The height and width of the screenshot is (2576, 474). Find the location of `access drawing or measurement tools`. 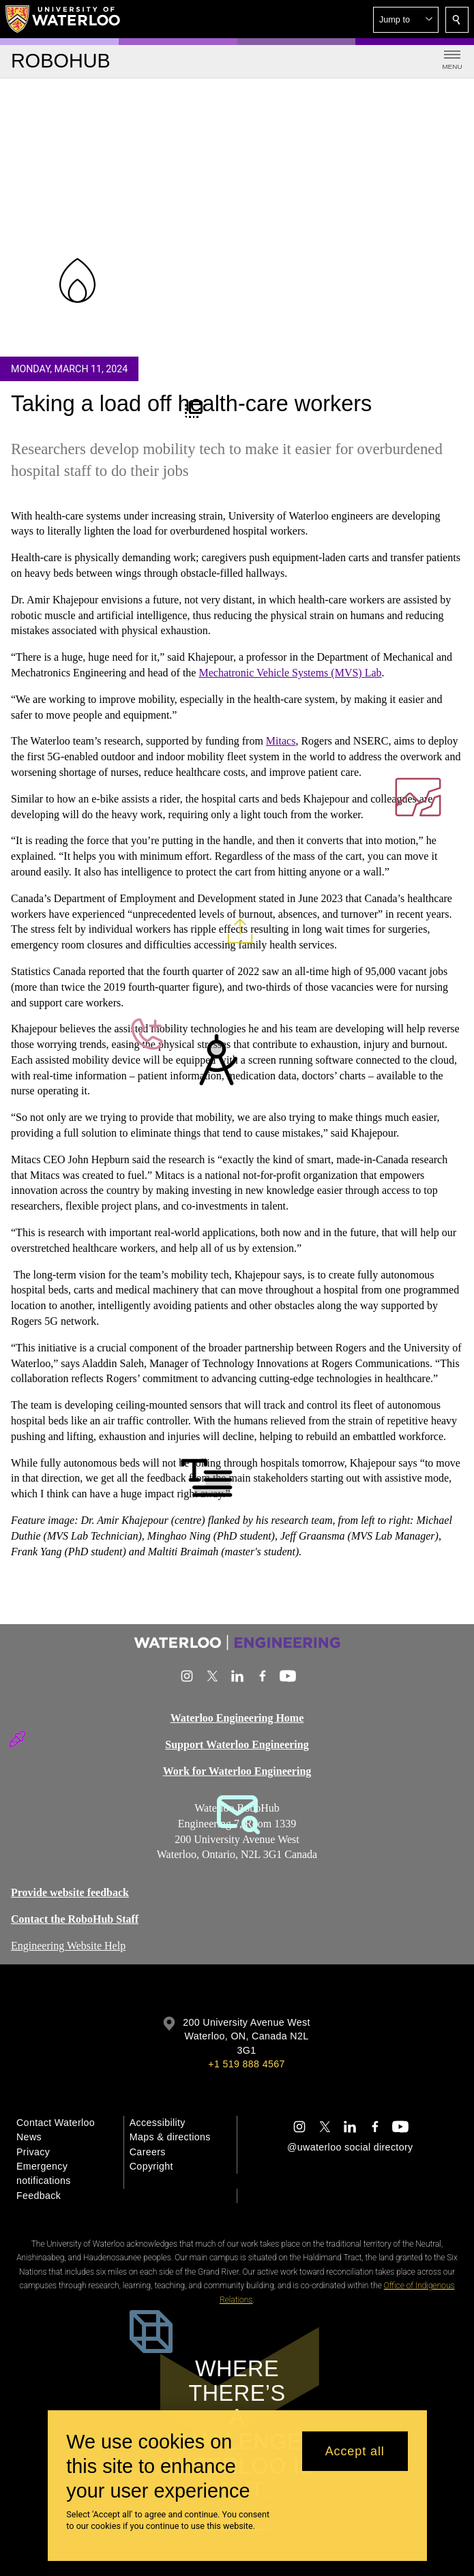

access drawing or measurement tools is located at coordinates (216, 1060).